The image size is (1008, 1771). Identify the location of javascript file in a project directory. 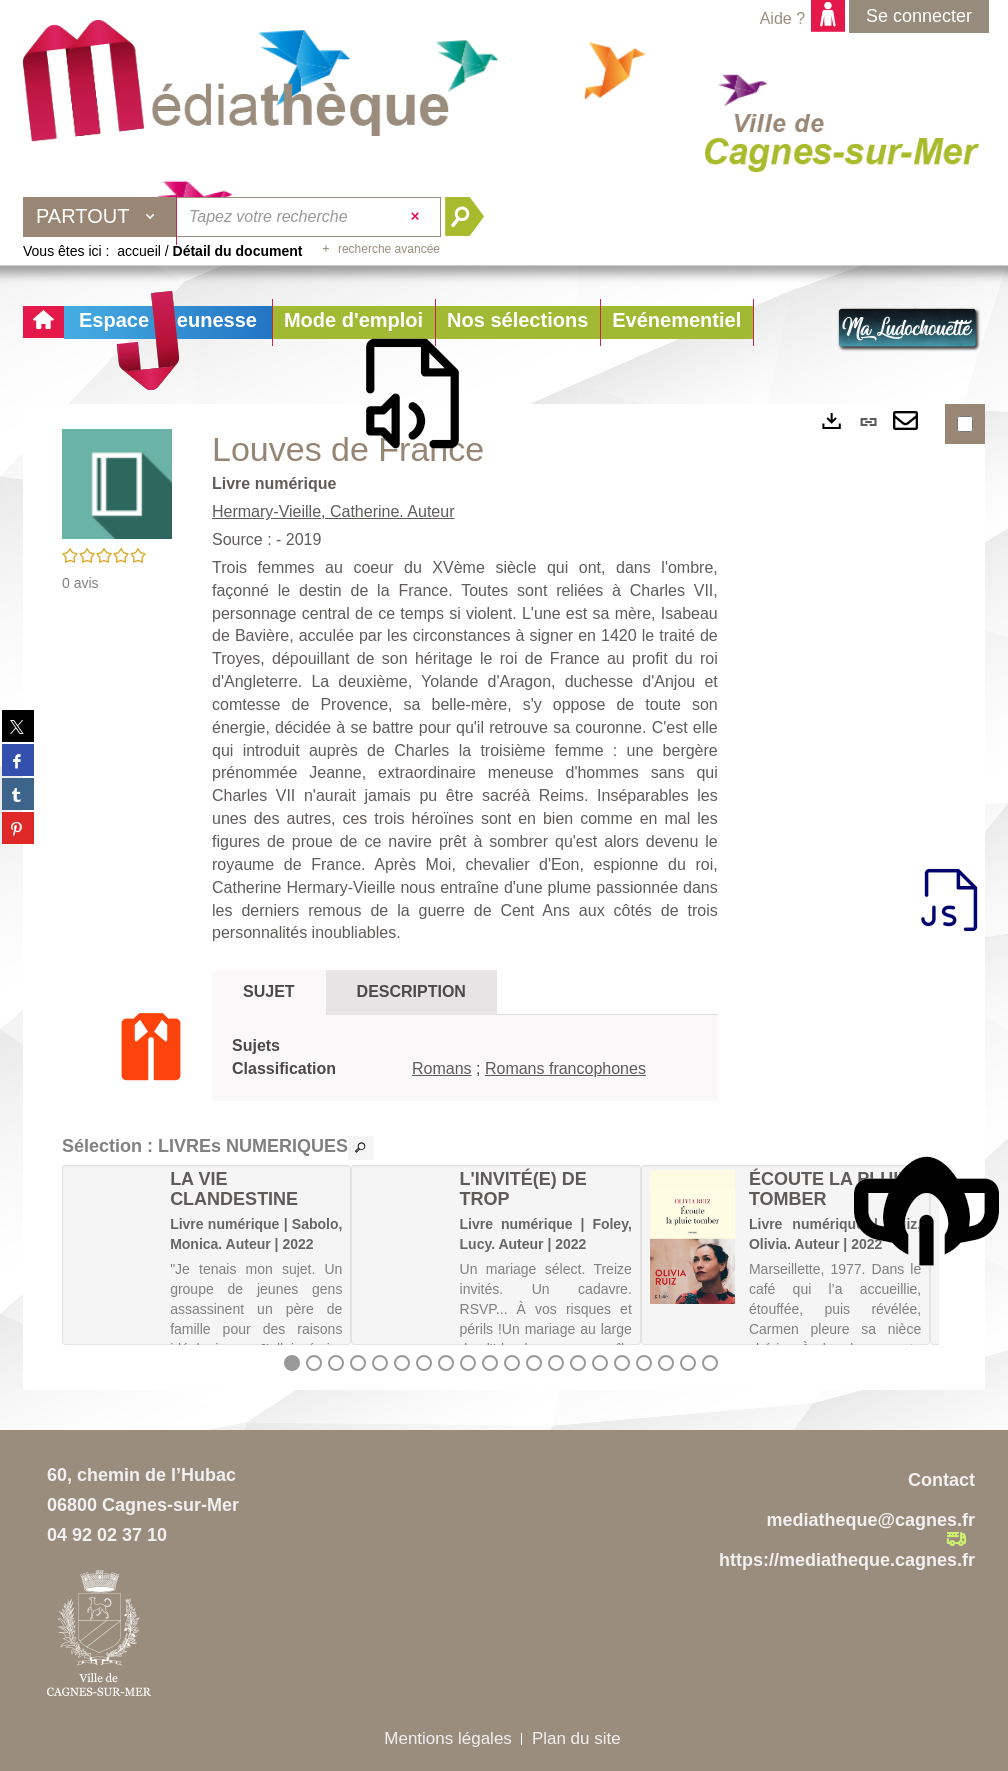
(951, 900).